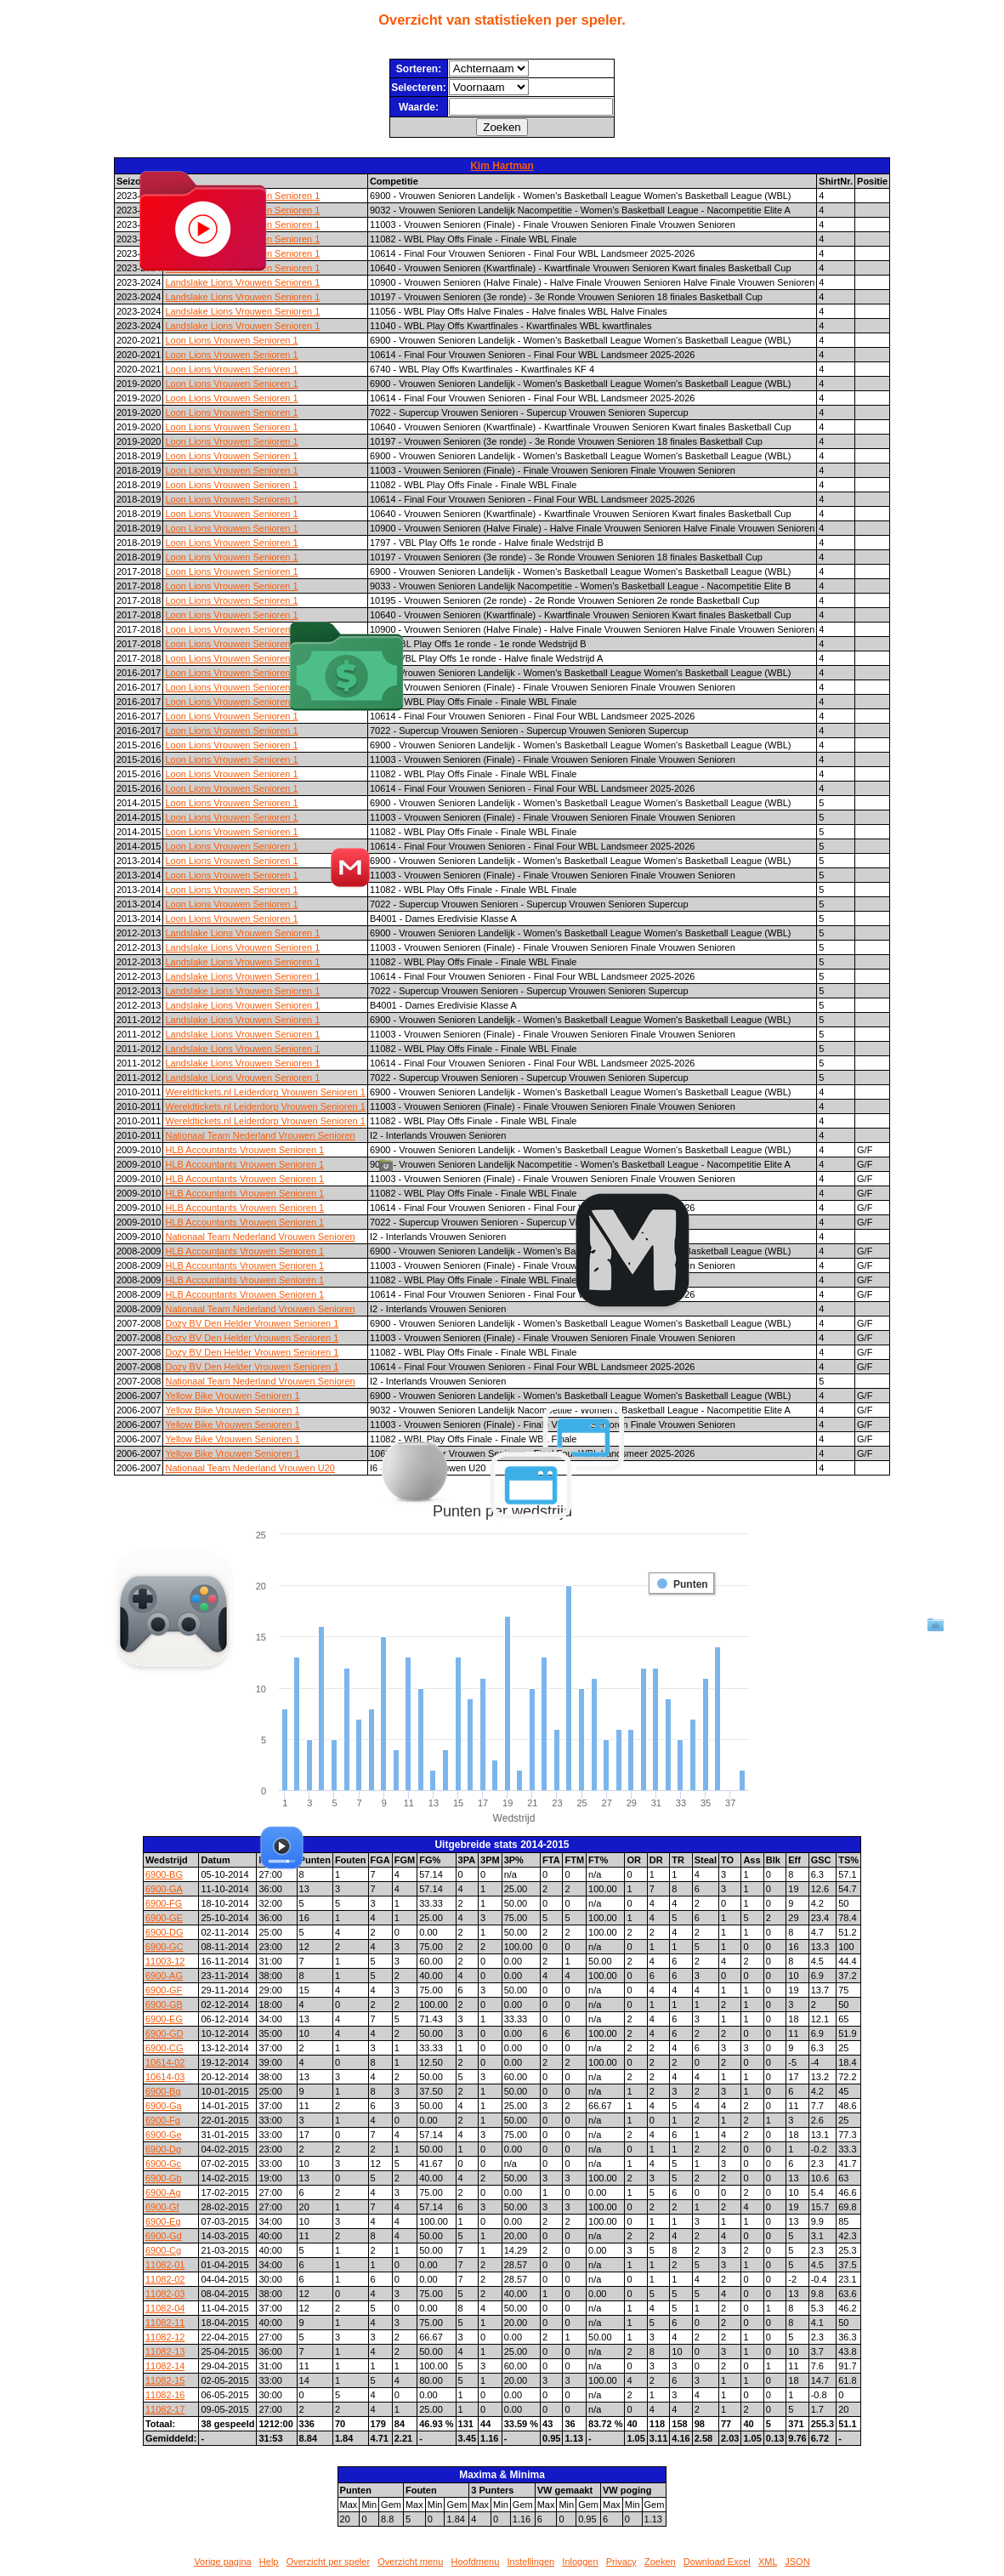 This screenshot has width=1004, height=2576. I want to click on open your dropbox folder, so click(386, 1165).